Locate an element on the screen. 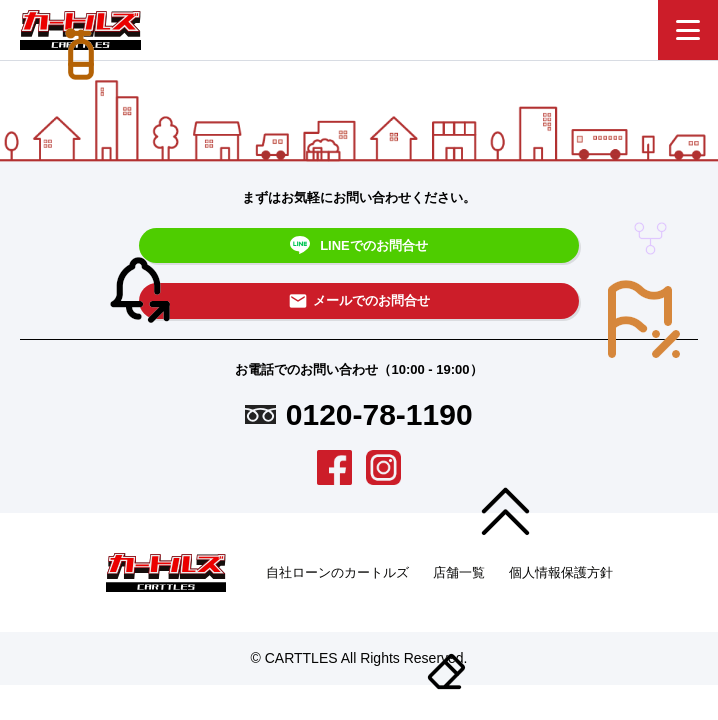 The height and width of the screenshot is (720, 718). fork a repository or branch is located at coordinates (650, 238).